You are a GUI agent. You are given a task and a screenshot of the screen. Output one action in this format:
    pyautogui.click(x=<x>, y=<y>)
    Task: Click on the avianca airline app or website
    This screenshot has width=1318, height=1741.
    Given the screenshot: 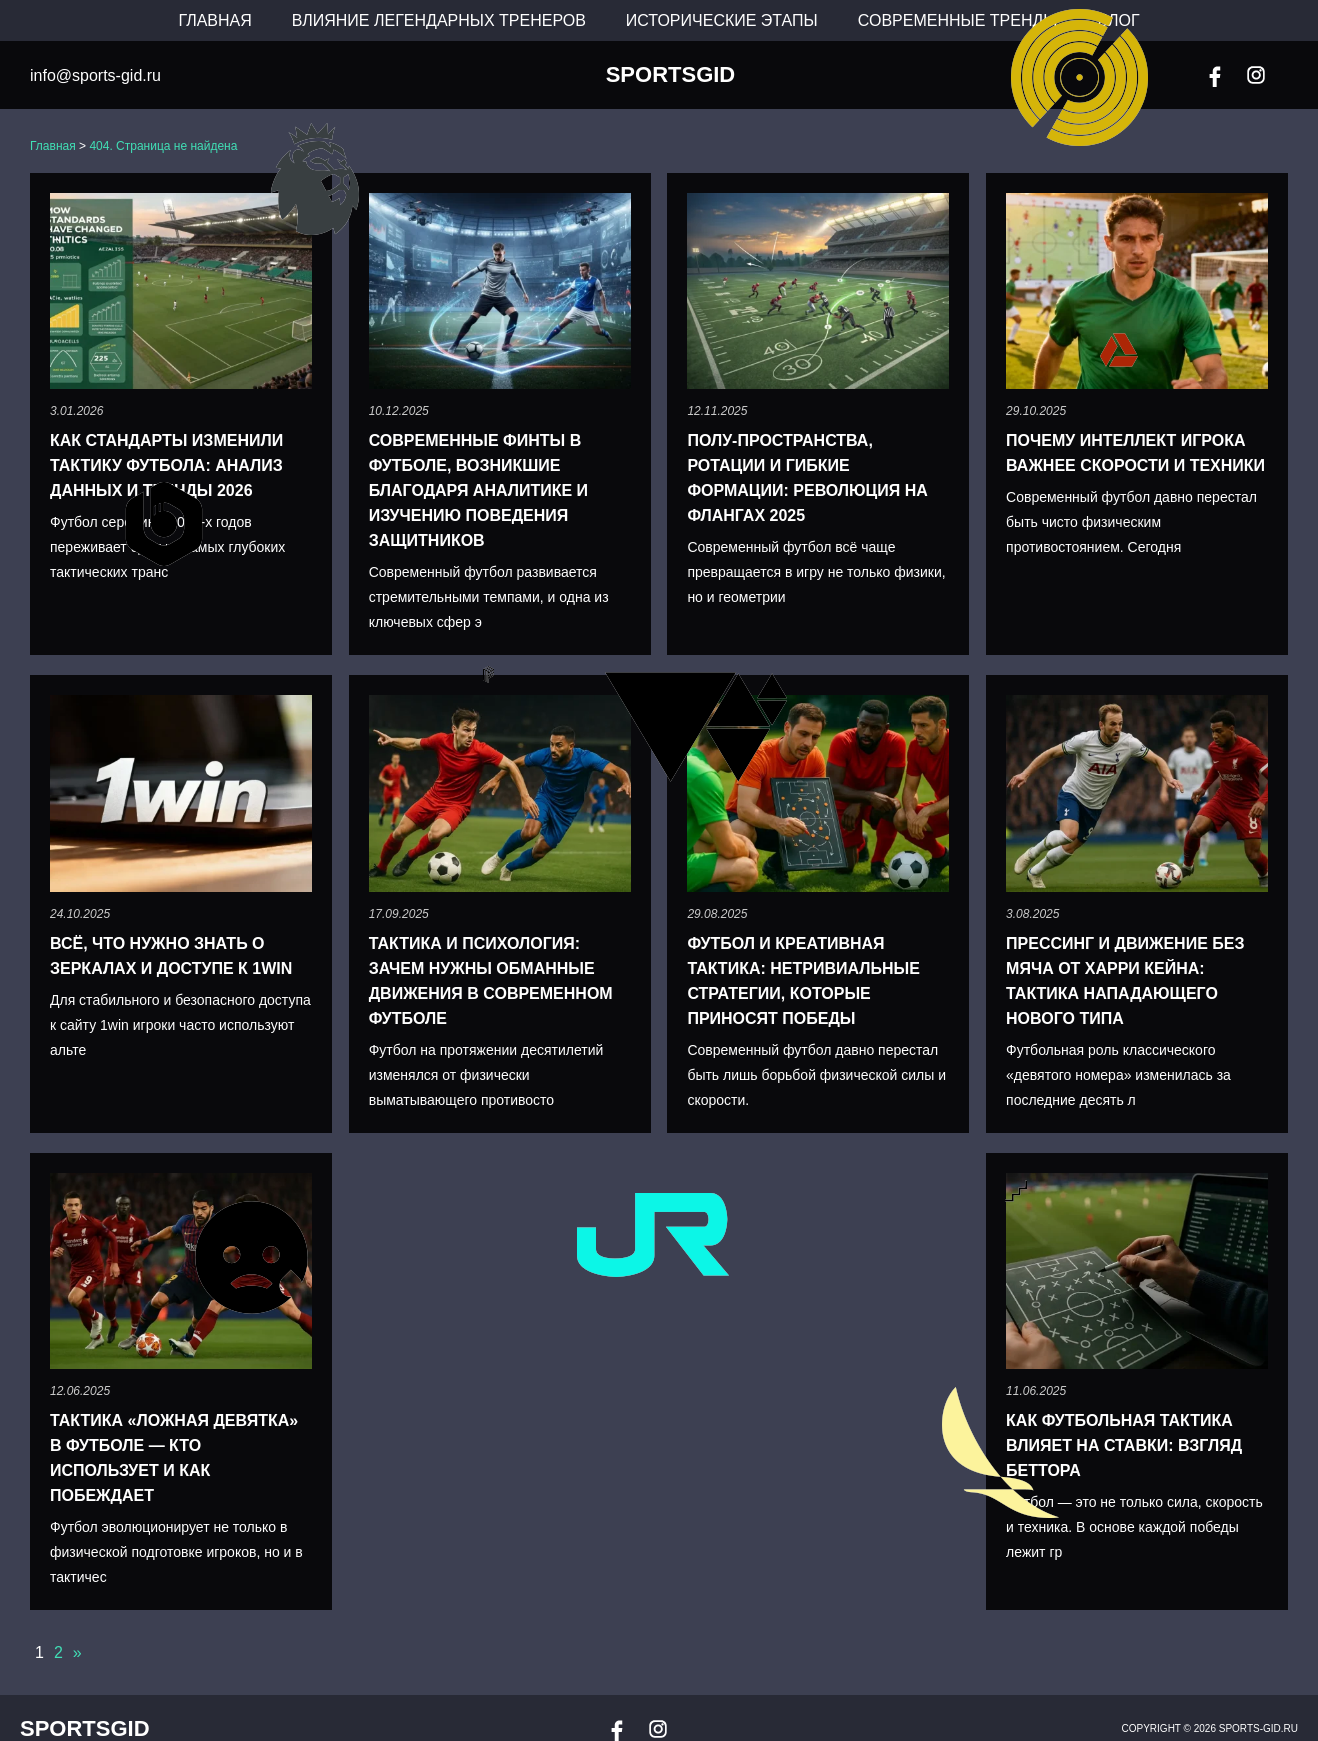 What is the action you would take?
    pyautogui.click(x=1000, y=1452)
    